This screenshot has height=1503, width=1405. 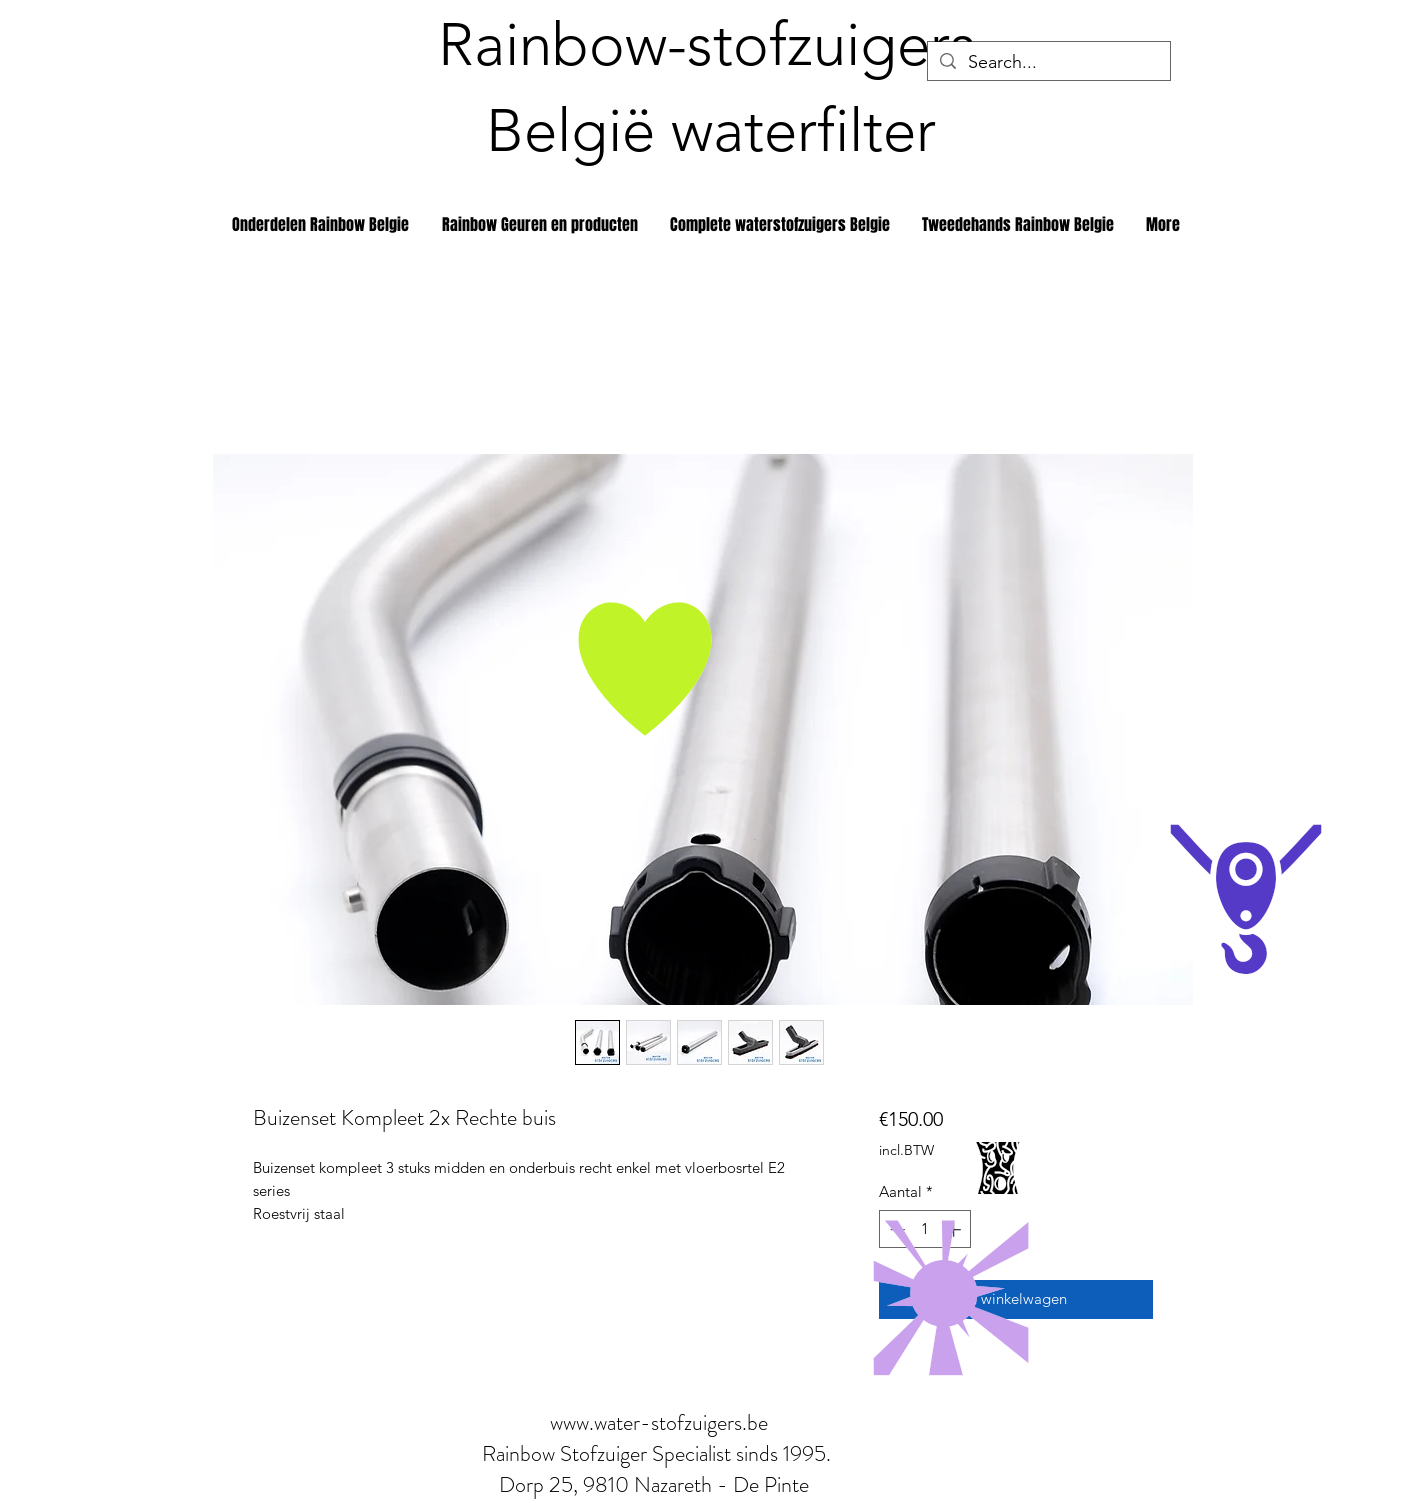 What do you see at coordinates (1246, 900) in the screenshot?
I see `indicates crane or lifting equipment in a game interface` at bounding box center [1246, 900].